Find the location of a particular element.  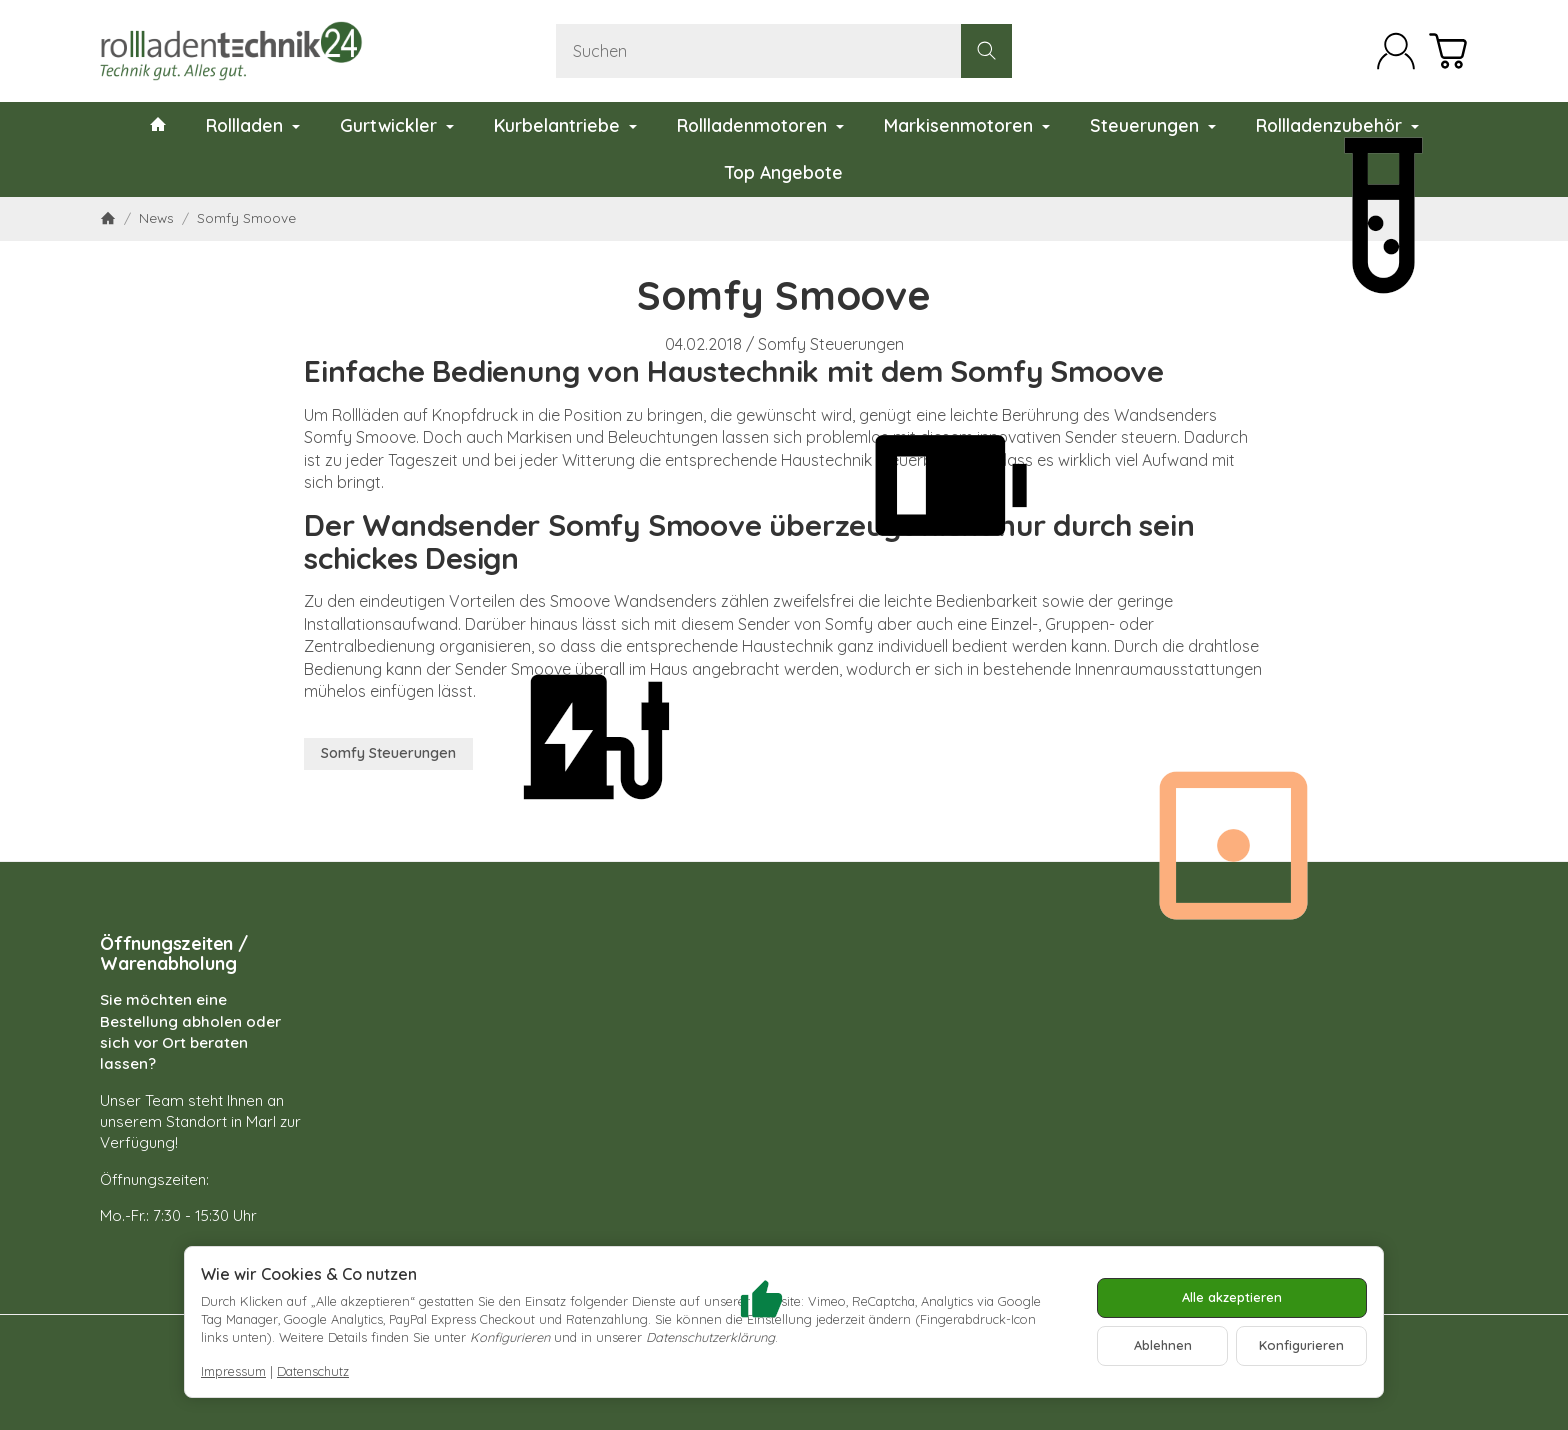

indicates low battery status is located at coordinates (947, 485).